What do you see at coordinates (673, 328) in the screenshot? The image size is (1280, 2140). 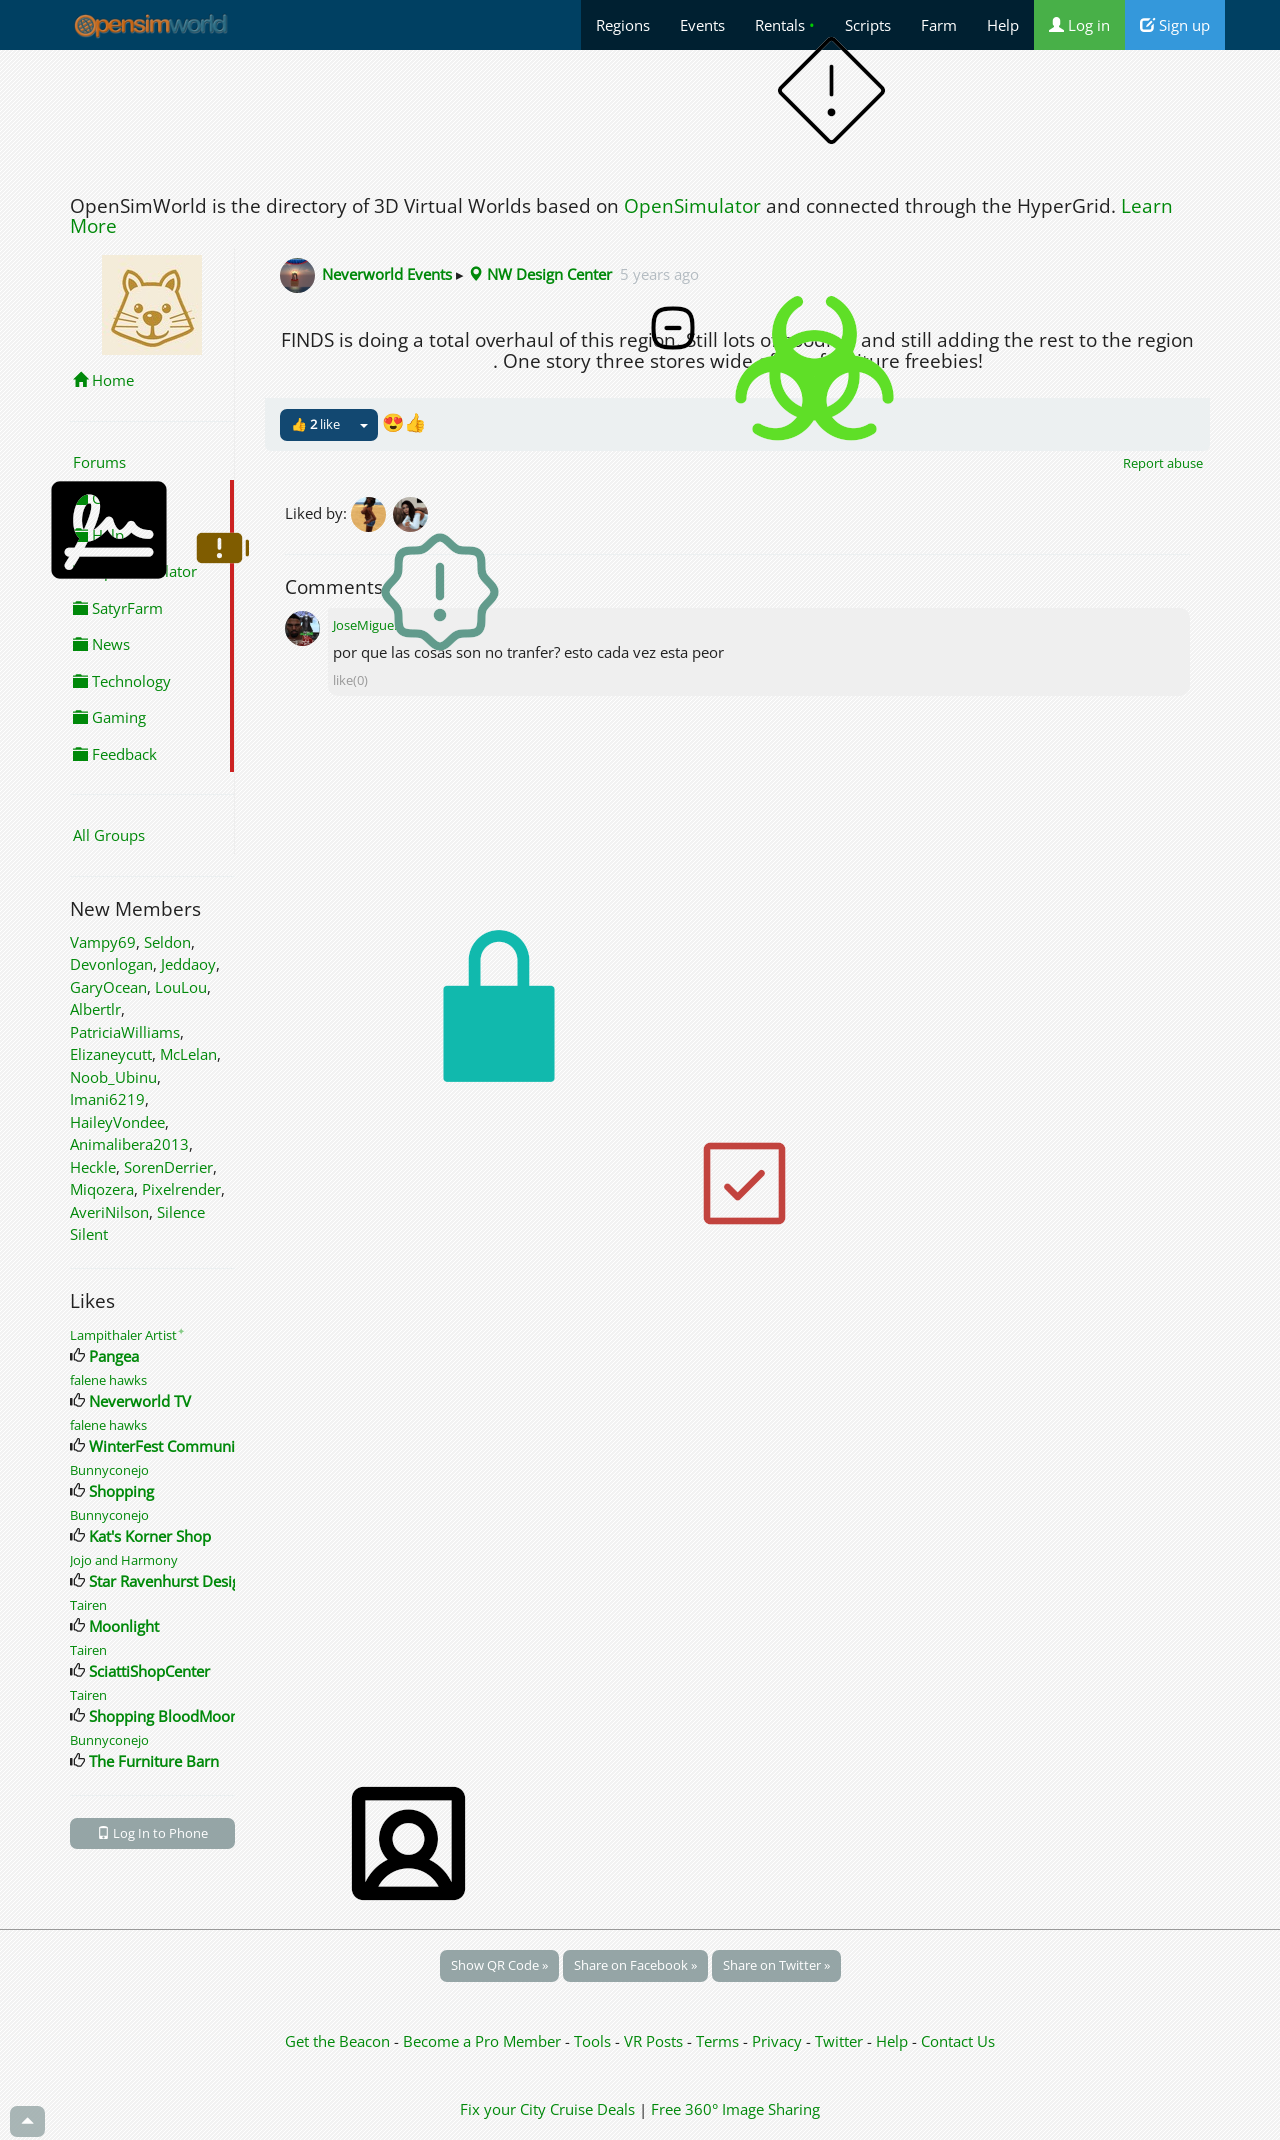 I see `remove an item from a list or collection` at bounding box center [673, 328].